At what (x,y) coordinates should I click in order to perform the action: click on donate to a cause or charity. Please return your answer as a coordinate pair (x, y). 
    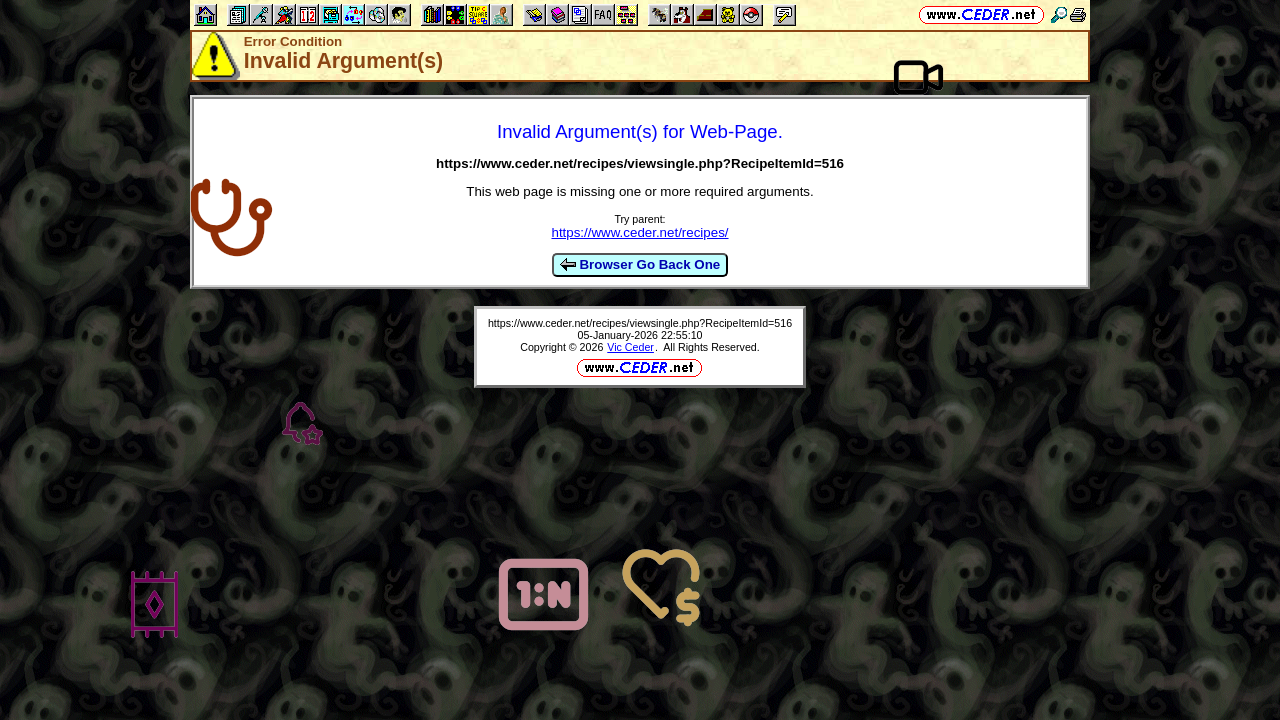
    Looking at the image, I should click on (661, 584).